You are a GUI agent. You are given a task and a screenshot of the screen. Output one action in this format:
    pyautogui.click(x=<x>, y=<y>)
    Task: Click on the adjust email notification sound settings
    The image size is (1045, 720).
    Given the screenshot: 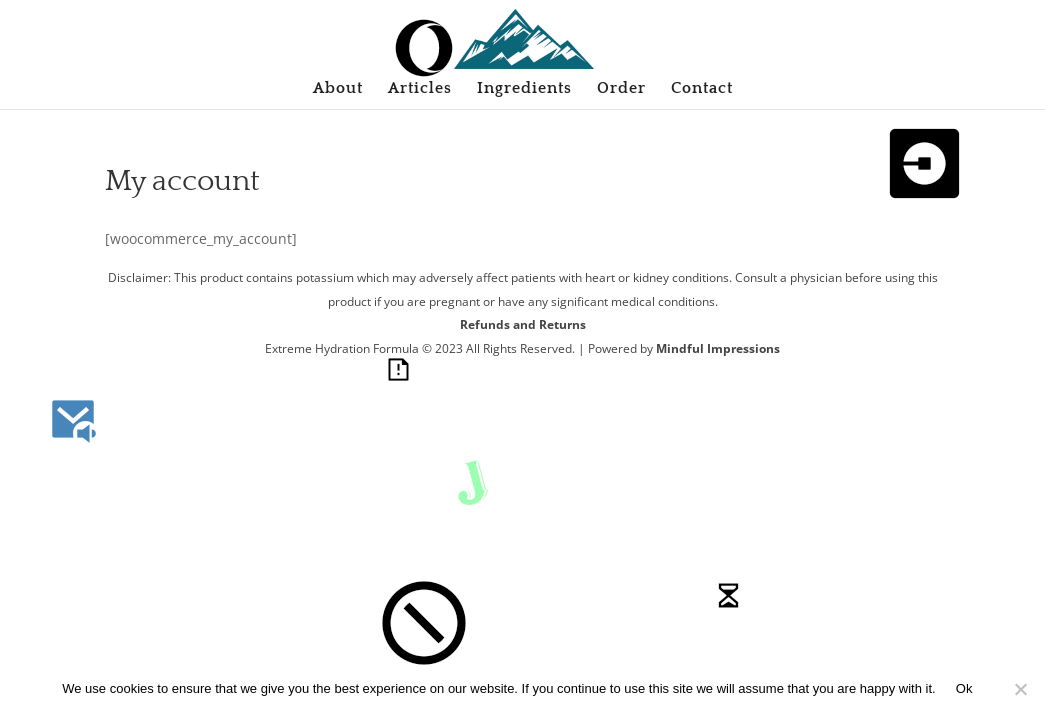 What is the action you would take?
    pyautogui.click(x=73, y=419)
    